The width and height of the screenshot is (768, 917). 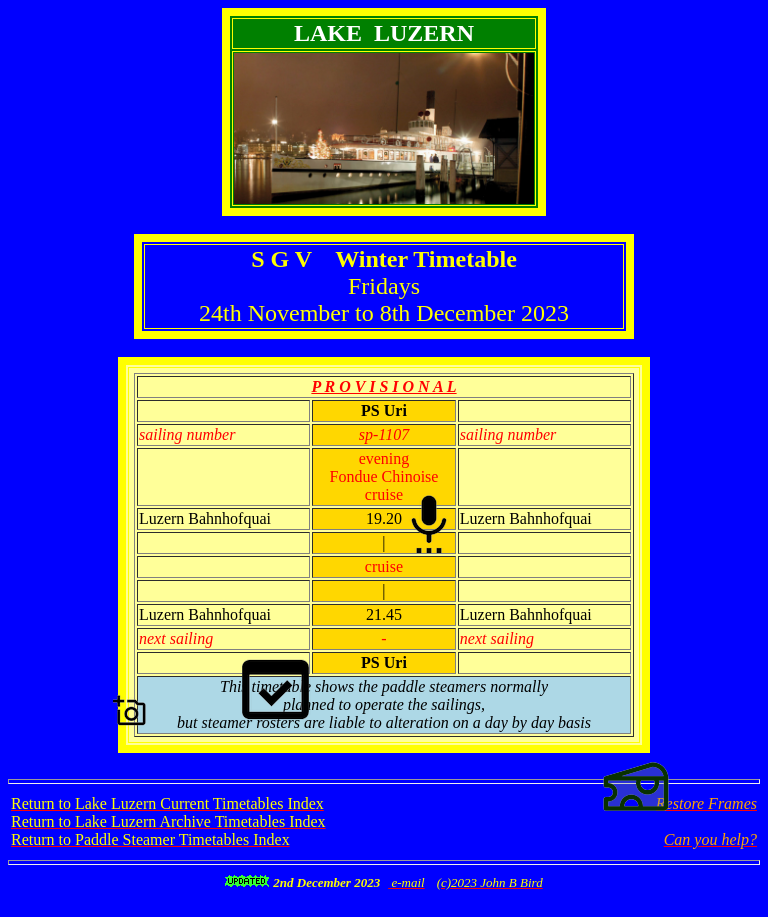 I want to click on add a new photo, so click(x=130, y=711).